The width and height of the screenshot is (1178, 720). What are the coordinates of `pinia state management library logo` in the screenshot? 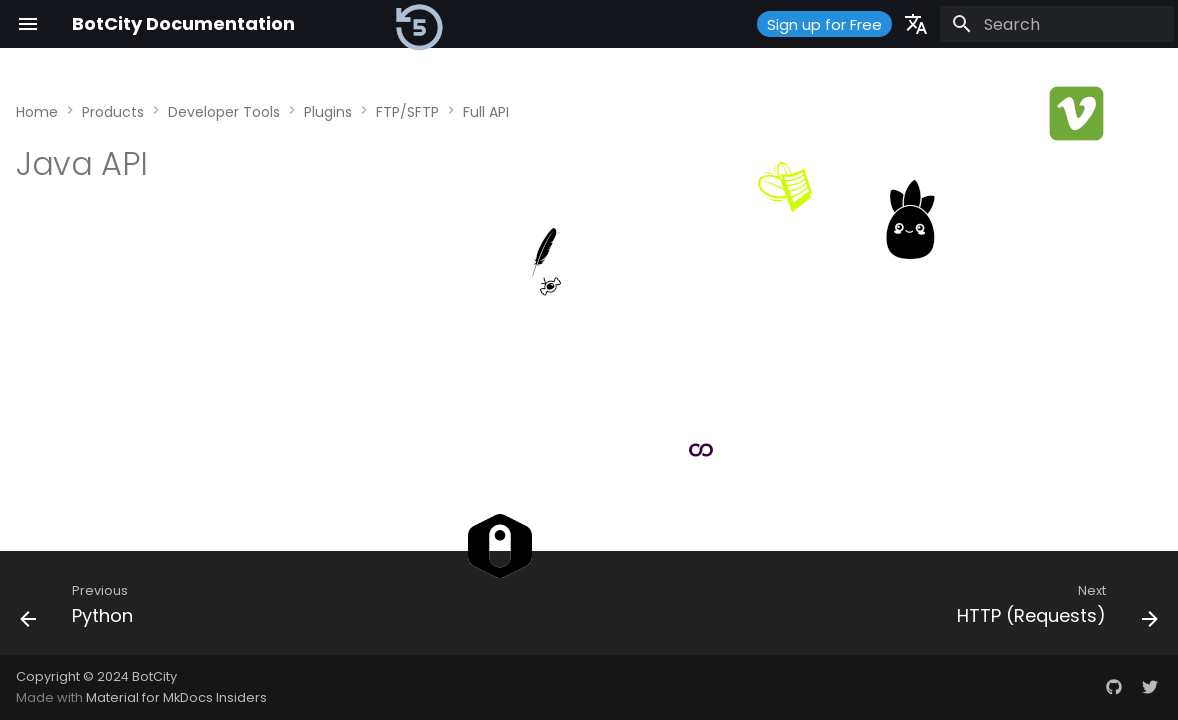 It's located at (910, 219).